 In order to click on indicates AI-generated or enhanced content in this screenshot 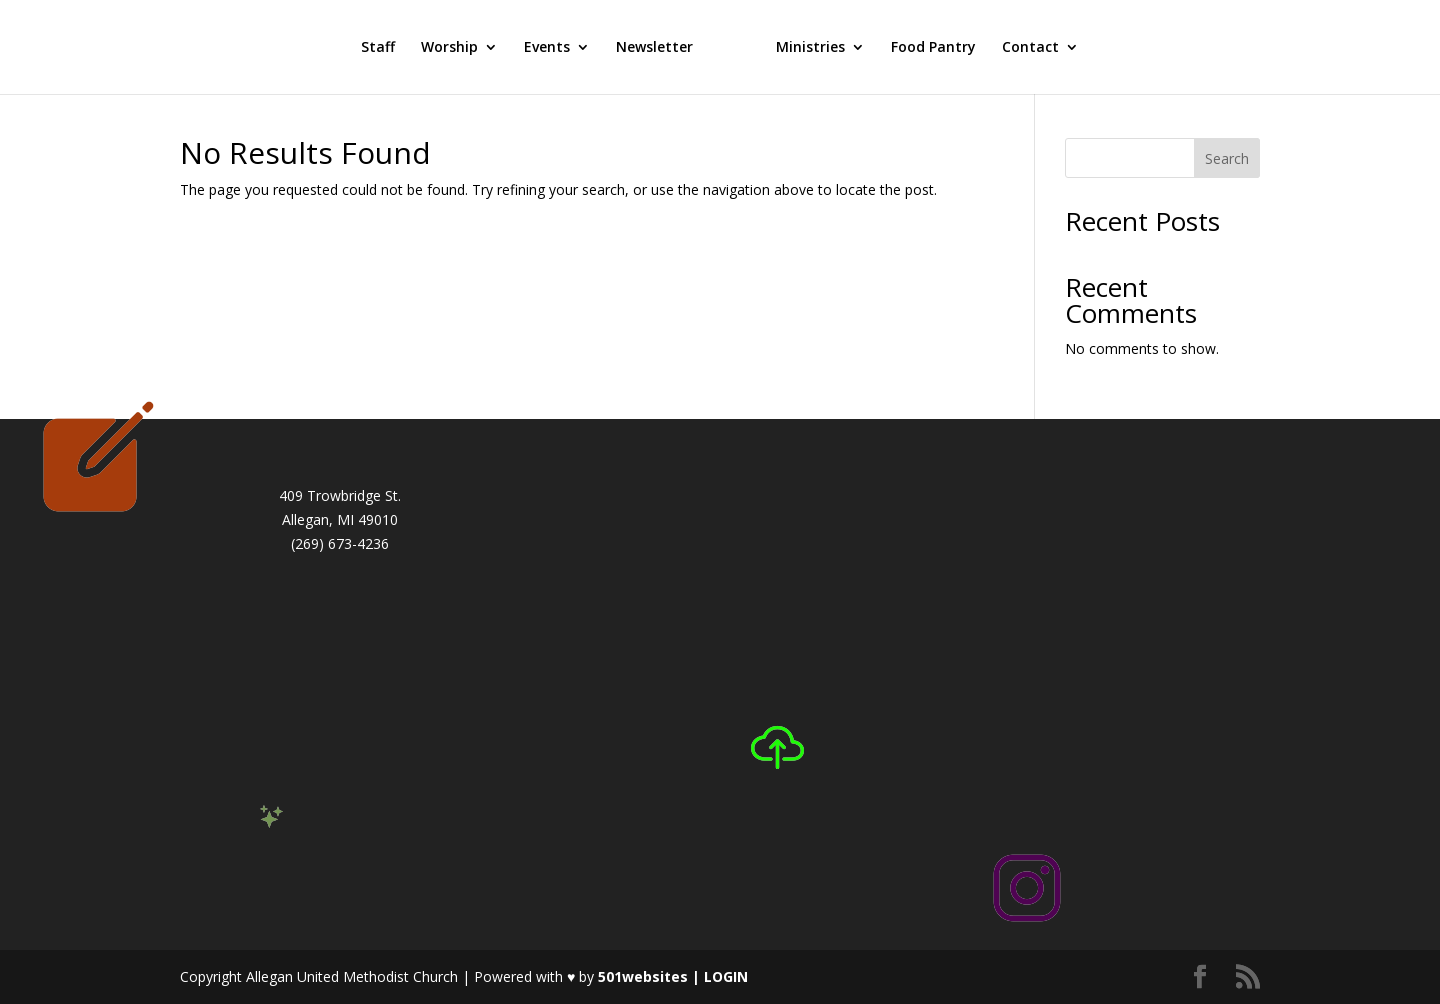, I will do `click(271, 816)`.